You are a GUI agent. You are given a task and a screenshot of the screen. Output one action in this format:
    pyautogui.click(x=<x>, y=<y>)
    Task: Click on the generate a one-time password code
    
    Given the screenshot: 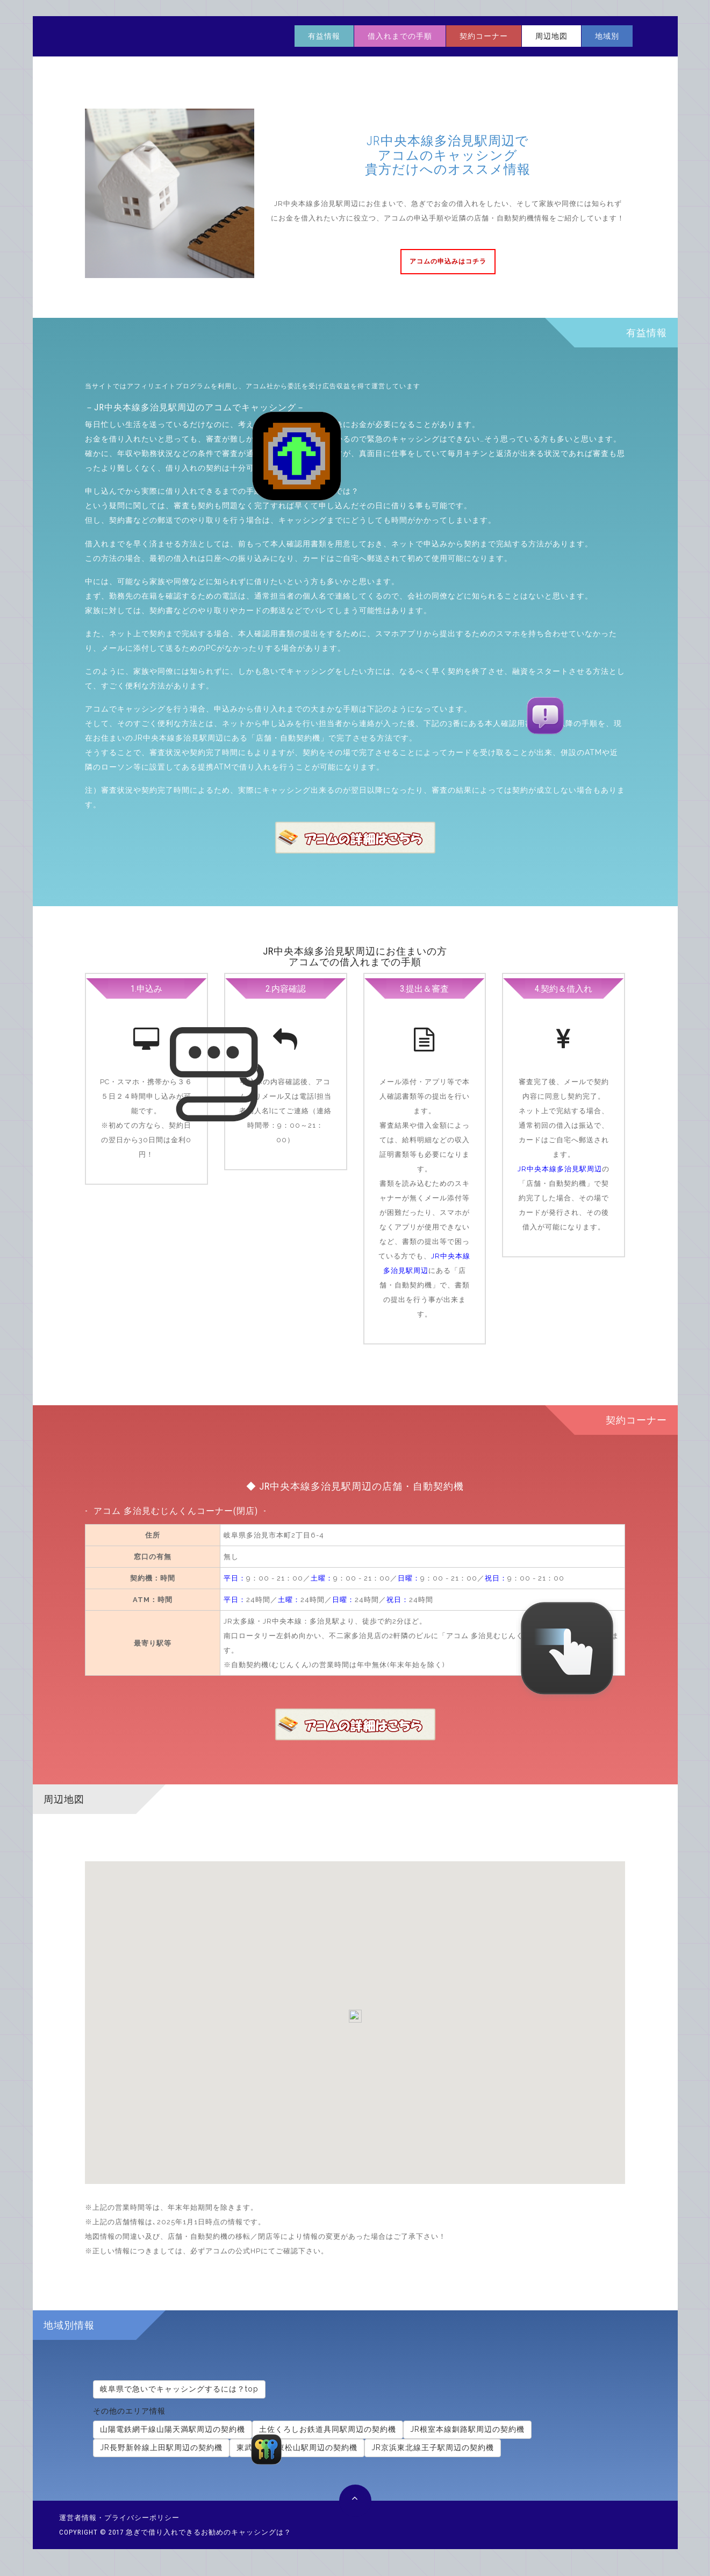 What is the action you would take?
    pyautogui.click(x=220, y=1077)
    